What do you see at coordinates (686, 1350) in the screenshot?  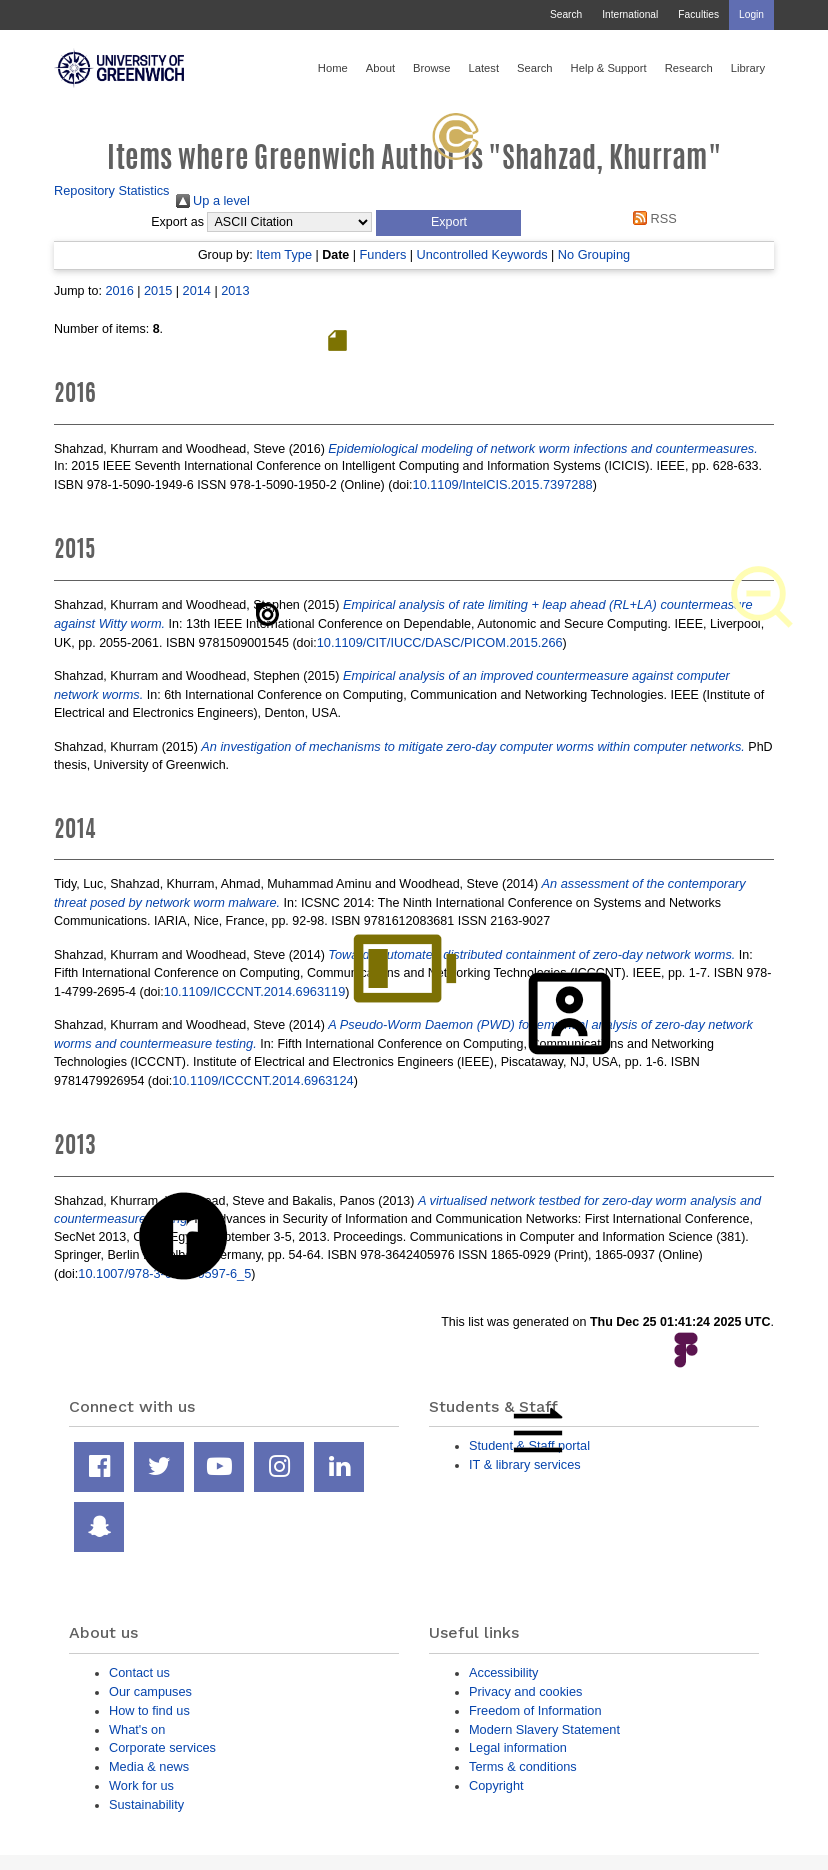 I see `open figma design app` at bounding box center [686, 1350].